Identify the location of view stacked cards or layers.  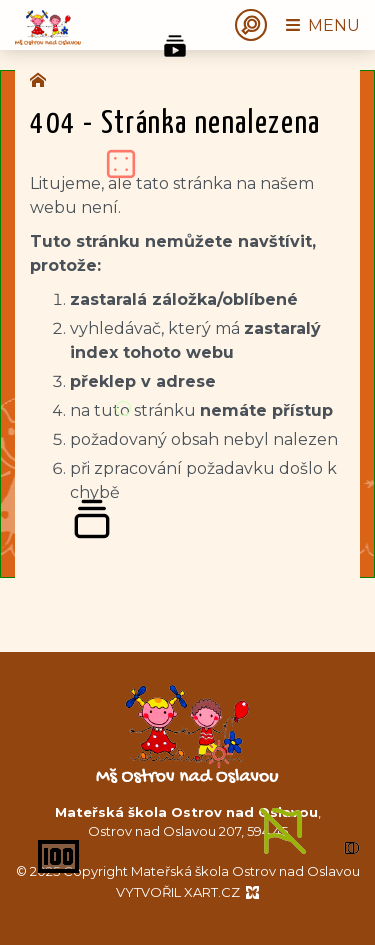
(92, 519).